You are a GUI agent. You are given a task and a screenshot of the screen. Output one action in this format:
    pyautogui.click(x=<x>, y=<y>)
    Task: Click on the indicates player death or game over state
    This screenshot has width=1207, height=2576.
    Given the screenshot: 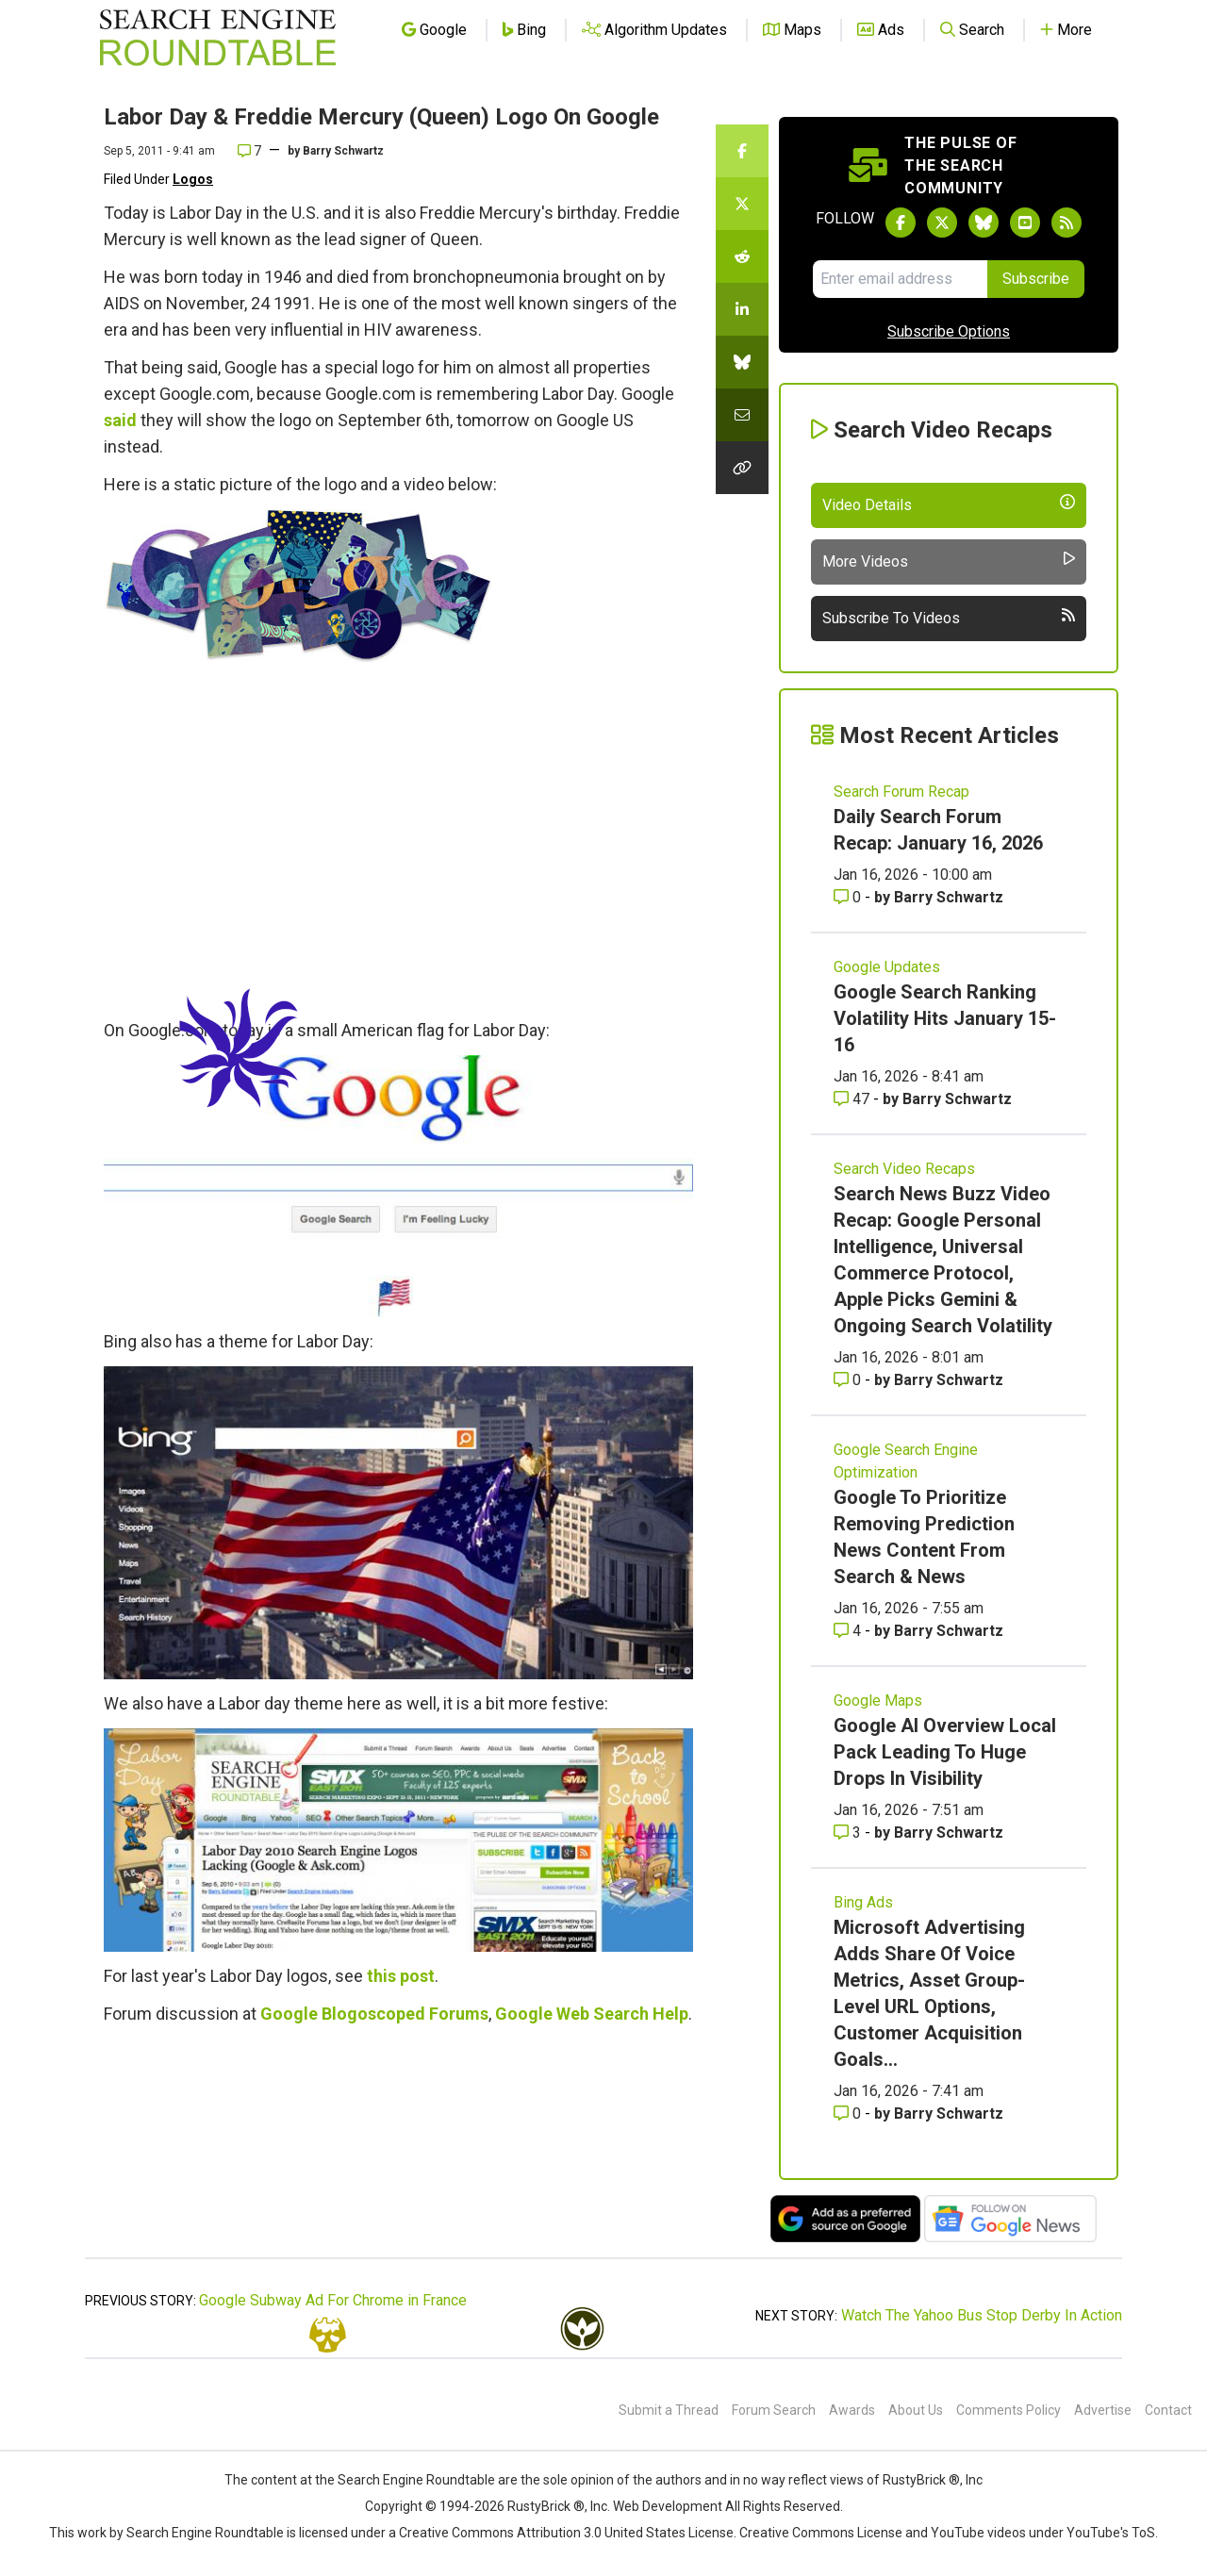 What is the action you would take?
    pyautogui.click(x=327, y=2335)
    